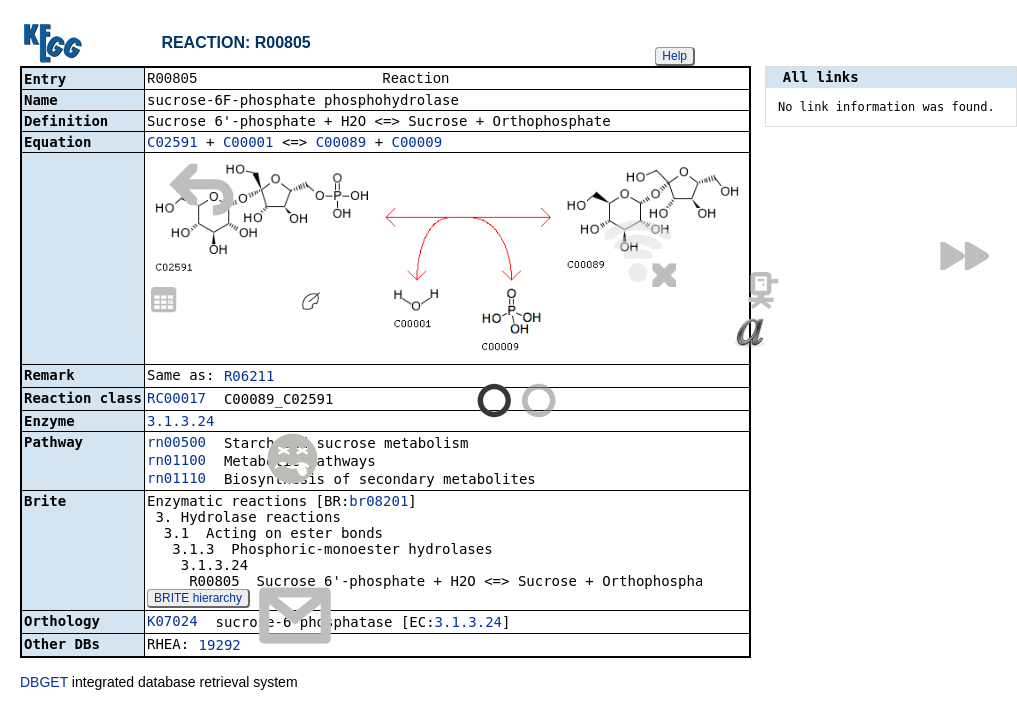 The height and width of the screenshot is (720, 1017). Describe the element at coordinates (202, 189) in the screenshot. I see `redo last action (right-to-left interface)` at that location.